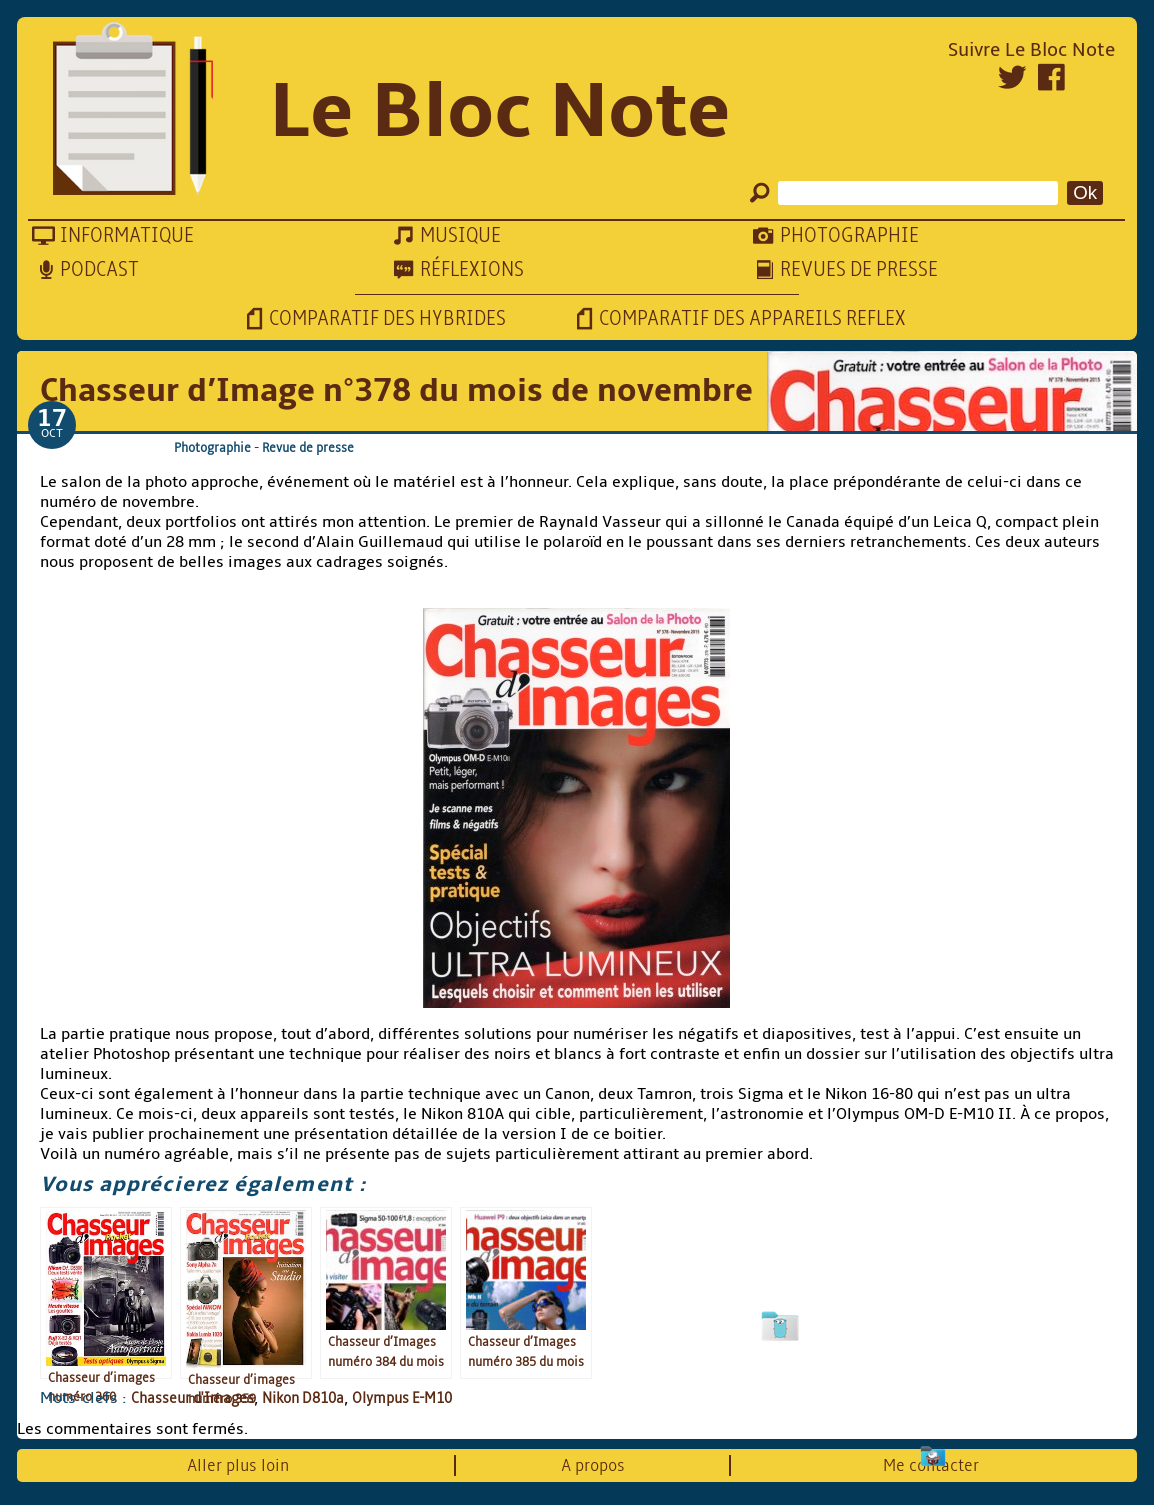 This screenshot has width=1154, height=1505. I want to click on open folder containing Go programming files, so click(780, 1327).